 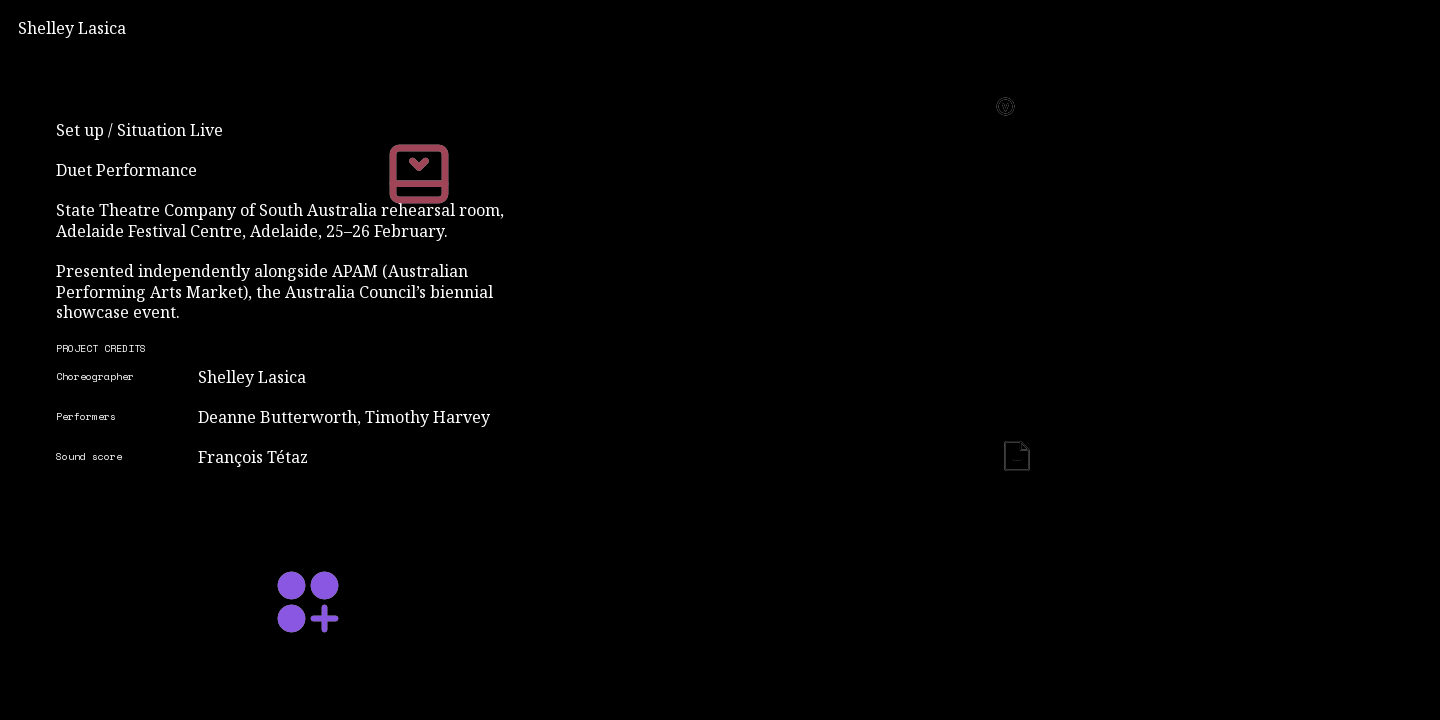 I want to click on remove a file from the list, so click(x=1017, y=456).